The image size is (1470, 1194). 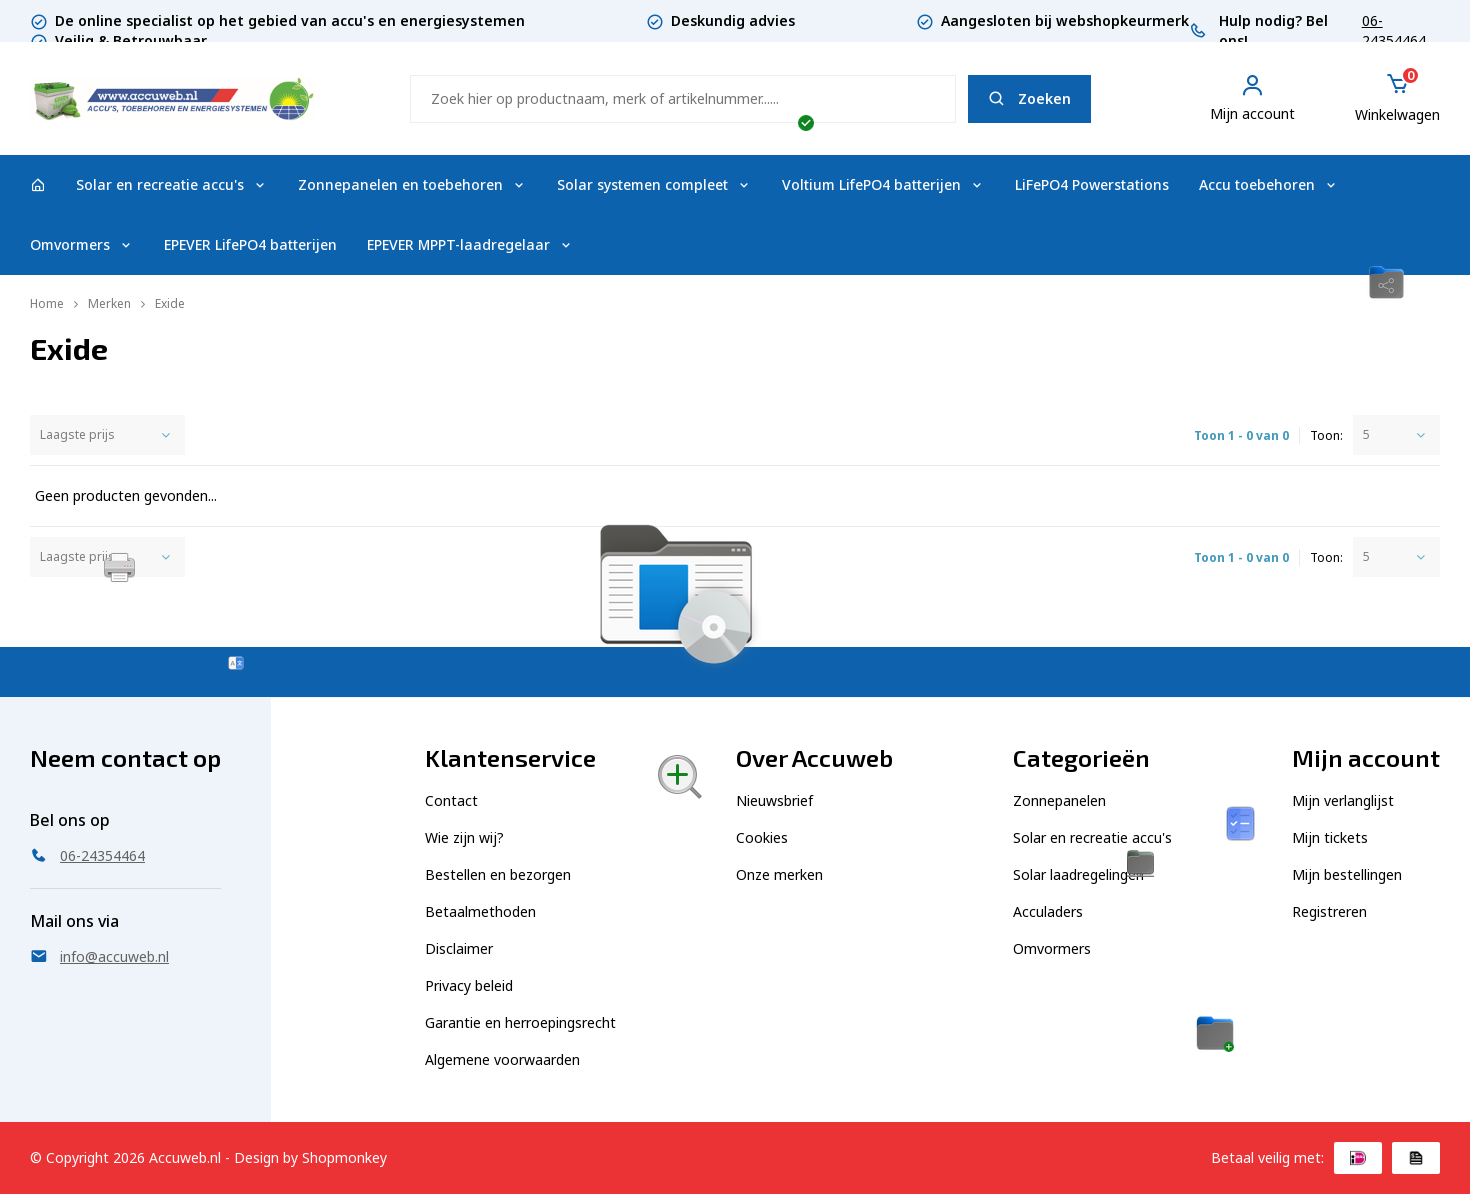 What do you see at coordinates (806, 123) in the screenshot?
I see `confirm or accept an action` at bounding box center [806, 123].